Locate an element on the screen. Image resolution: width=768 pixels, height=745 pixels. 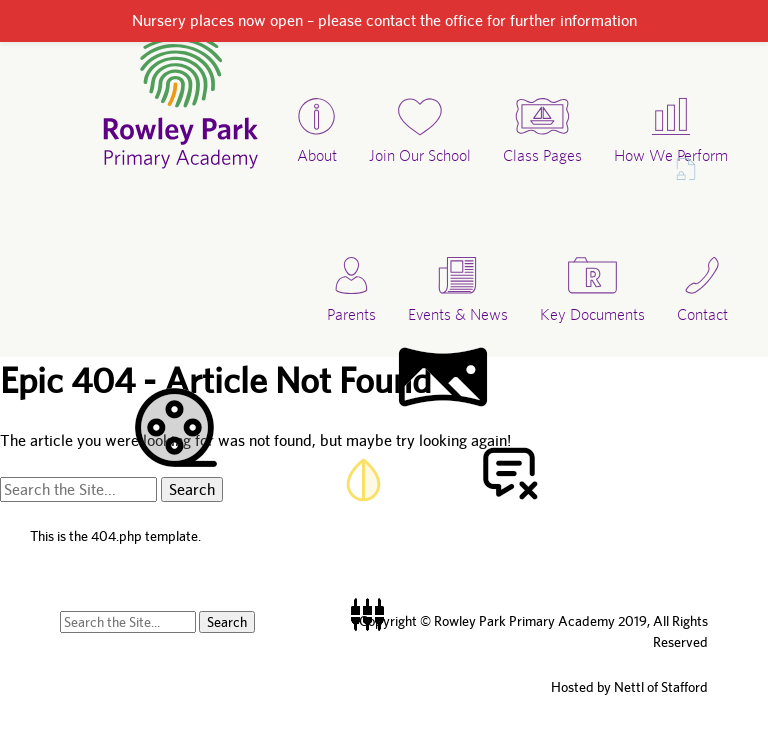
delete a message or conversation is located at coordinates (509, 471).